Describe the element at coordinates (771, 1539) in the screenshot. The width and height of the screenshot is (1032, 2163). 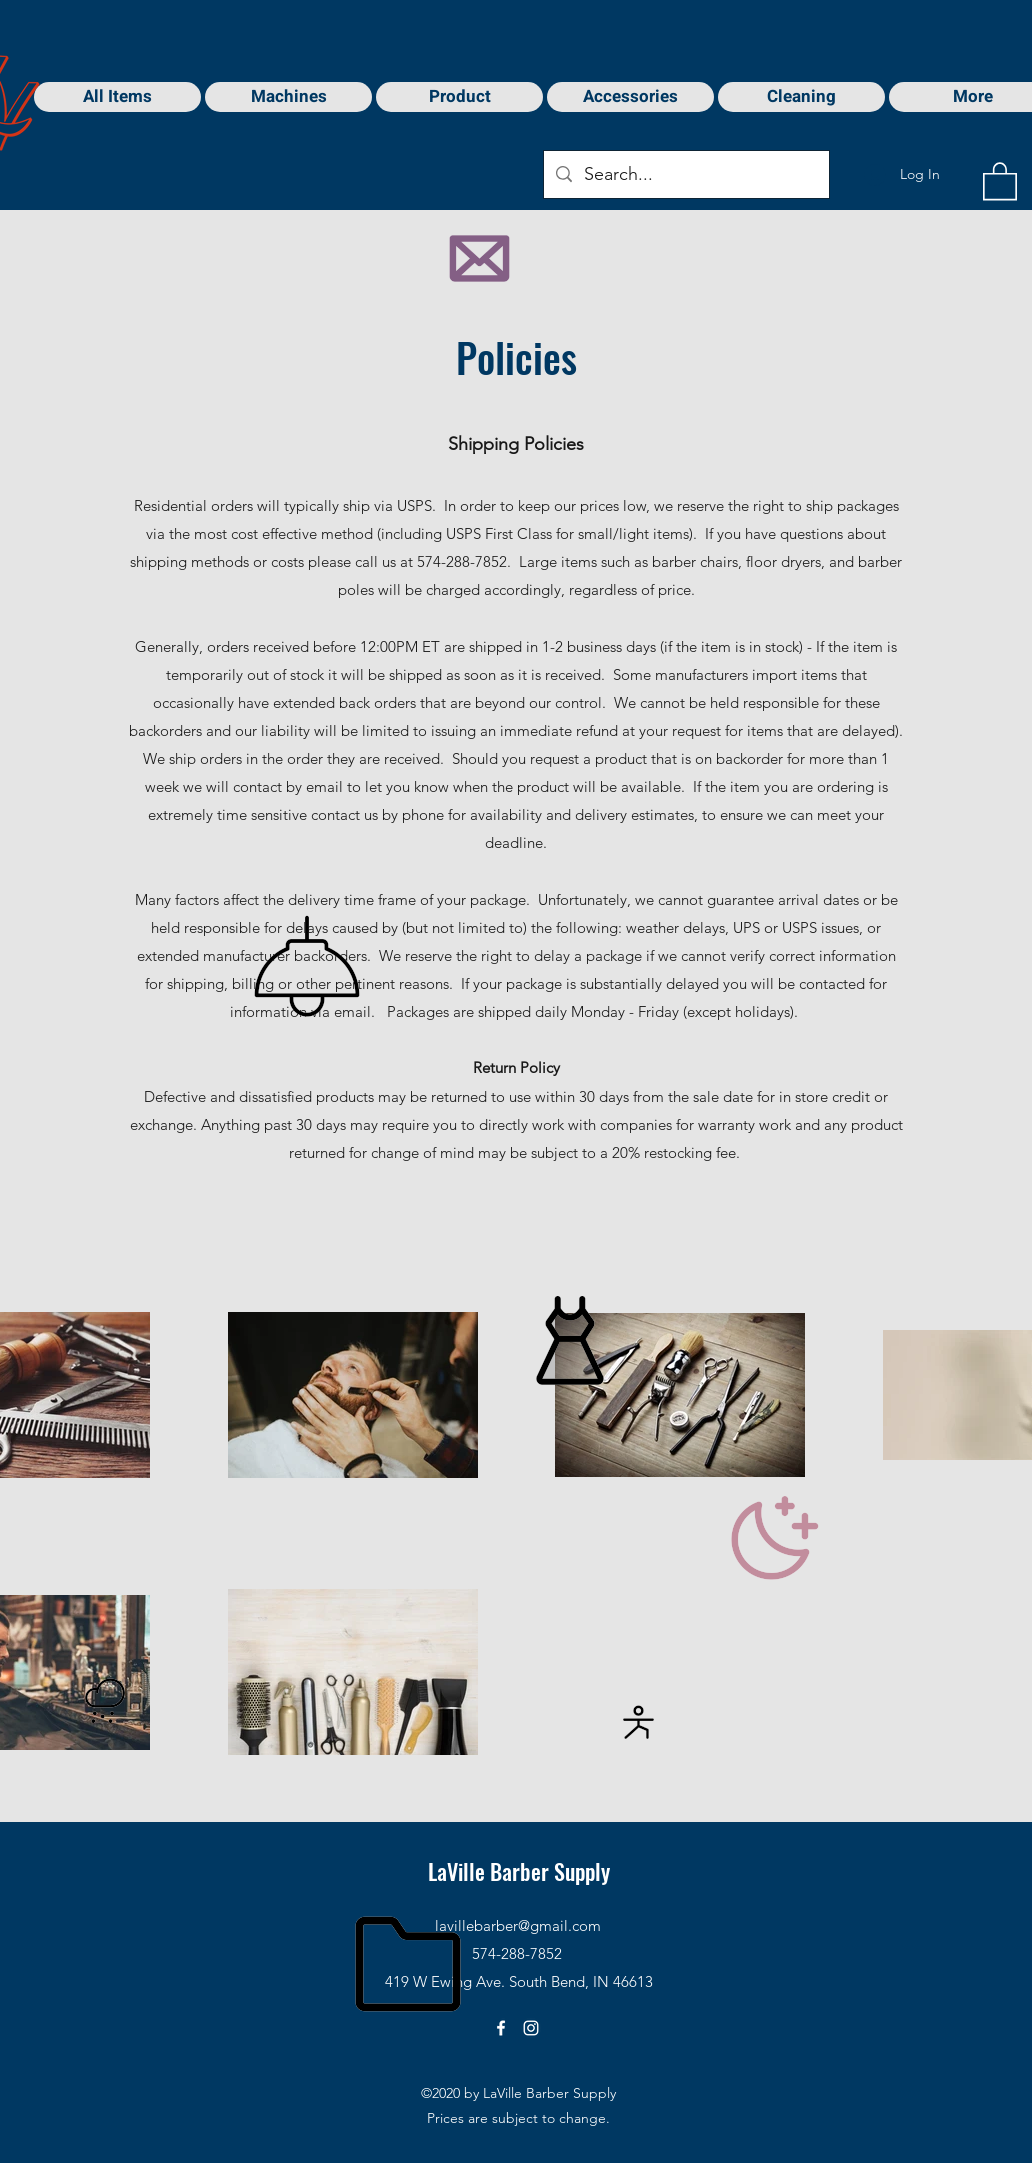
I see `enable dark mode or night theme` at that location.